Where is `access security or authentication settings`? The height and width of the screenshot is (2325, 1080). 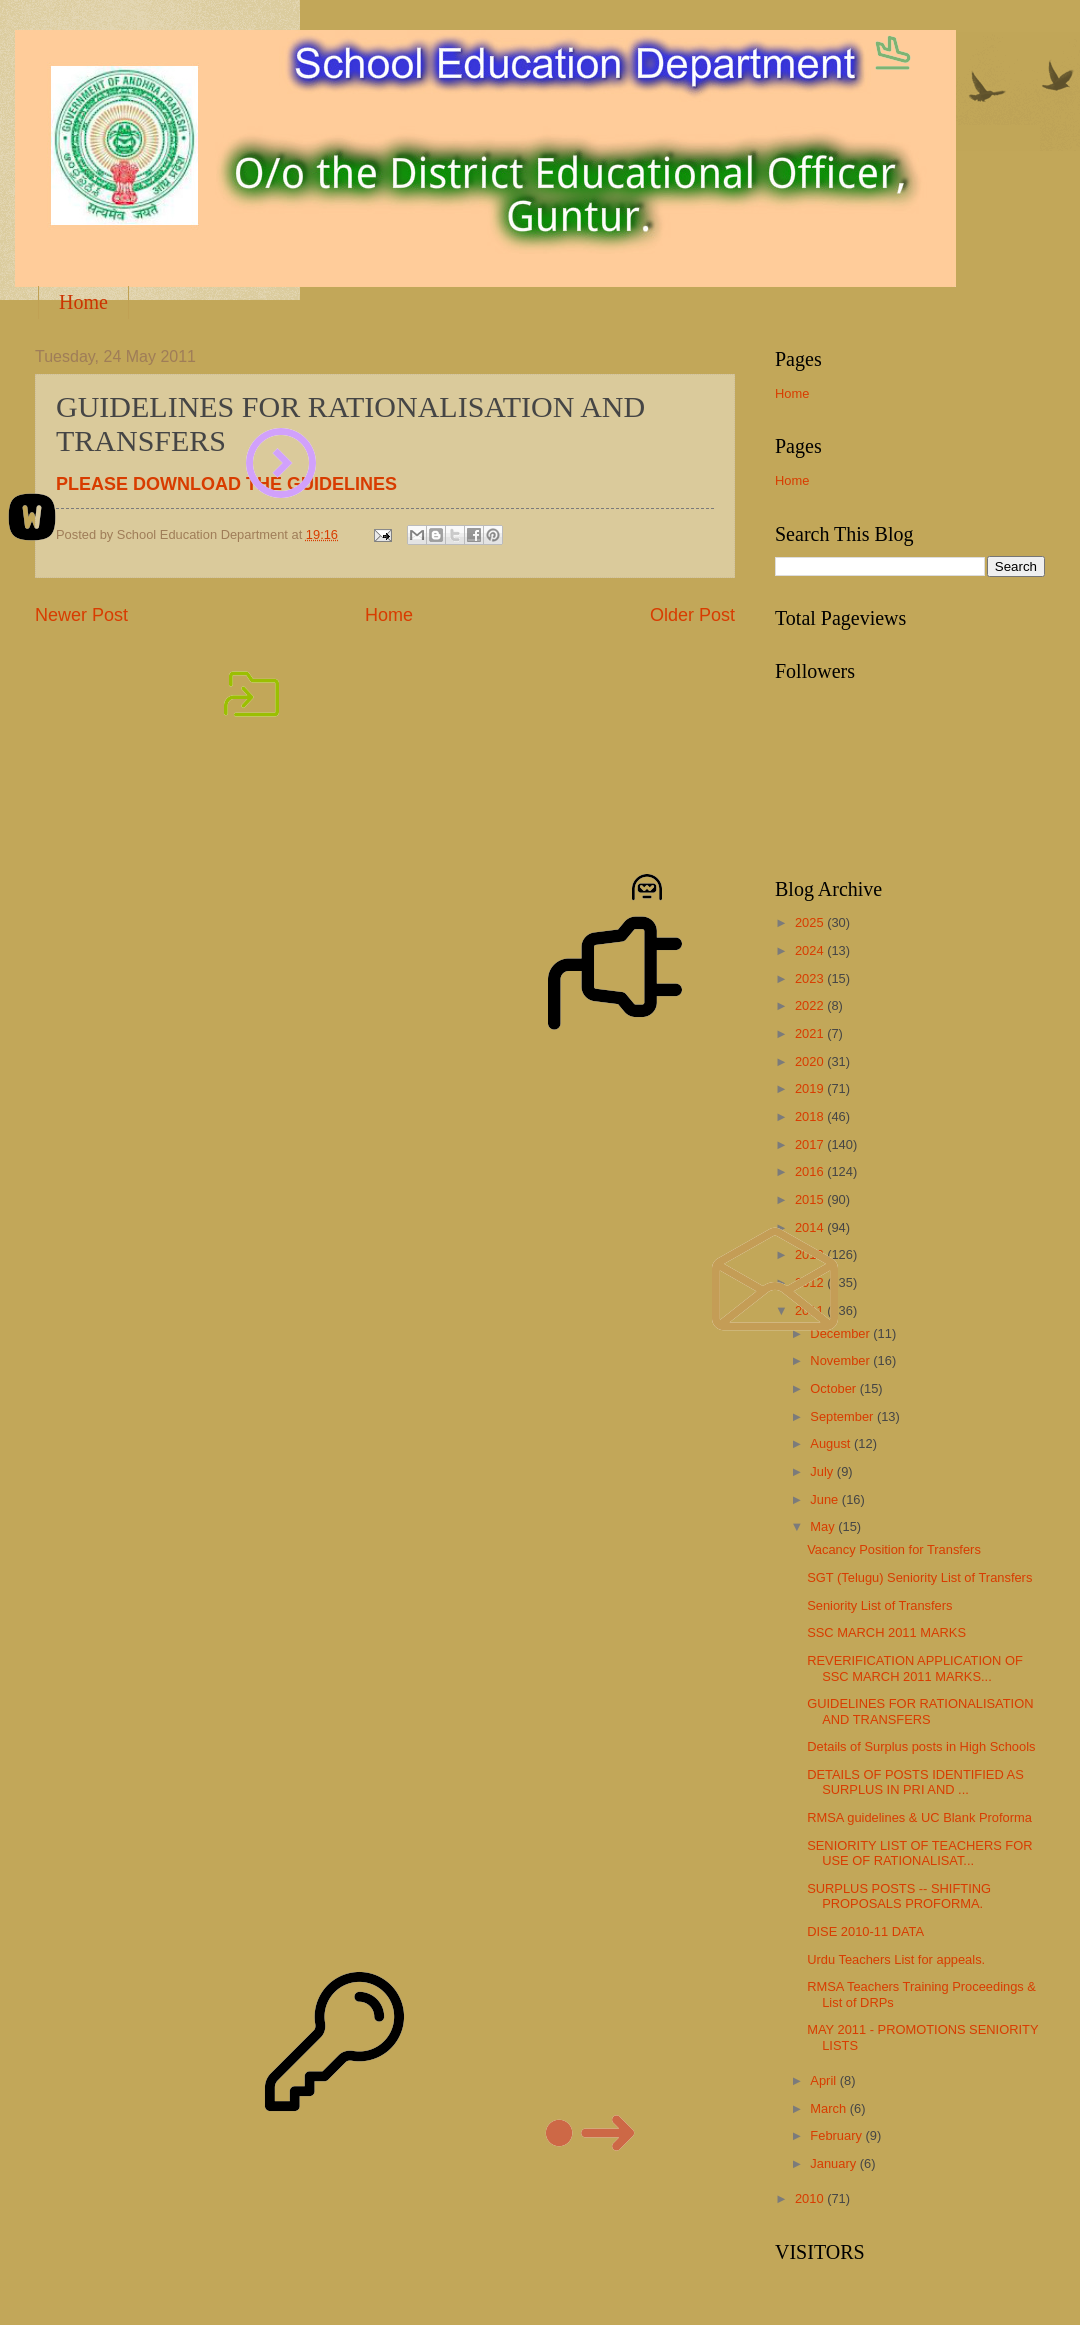 access security or authentication settings is located at coordinates (334, 2041).